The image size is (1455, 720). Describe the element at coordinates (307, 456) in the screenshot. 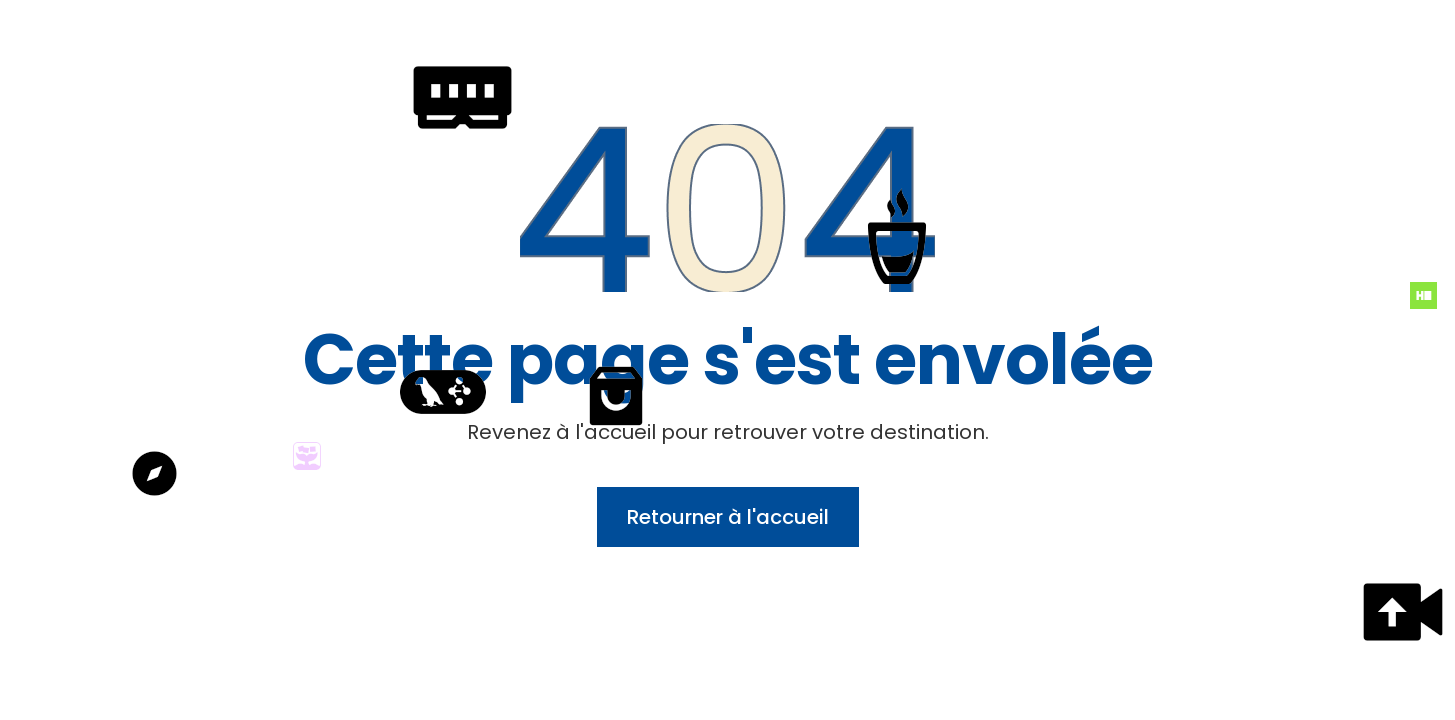

I see `openfaas serverless platform logo` at that location.